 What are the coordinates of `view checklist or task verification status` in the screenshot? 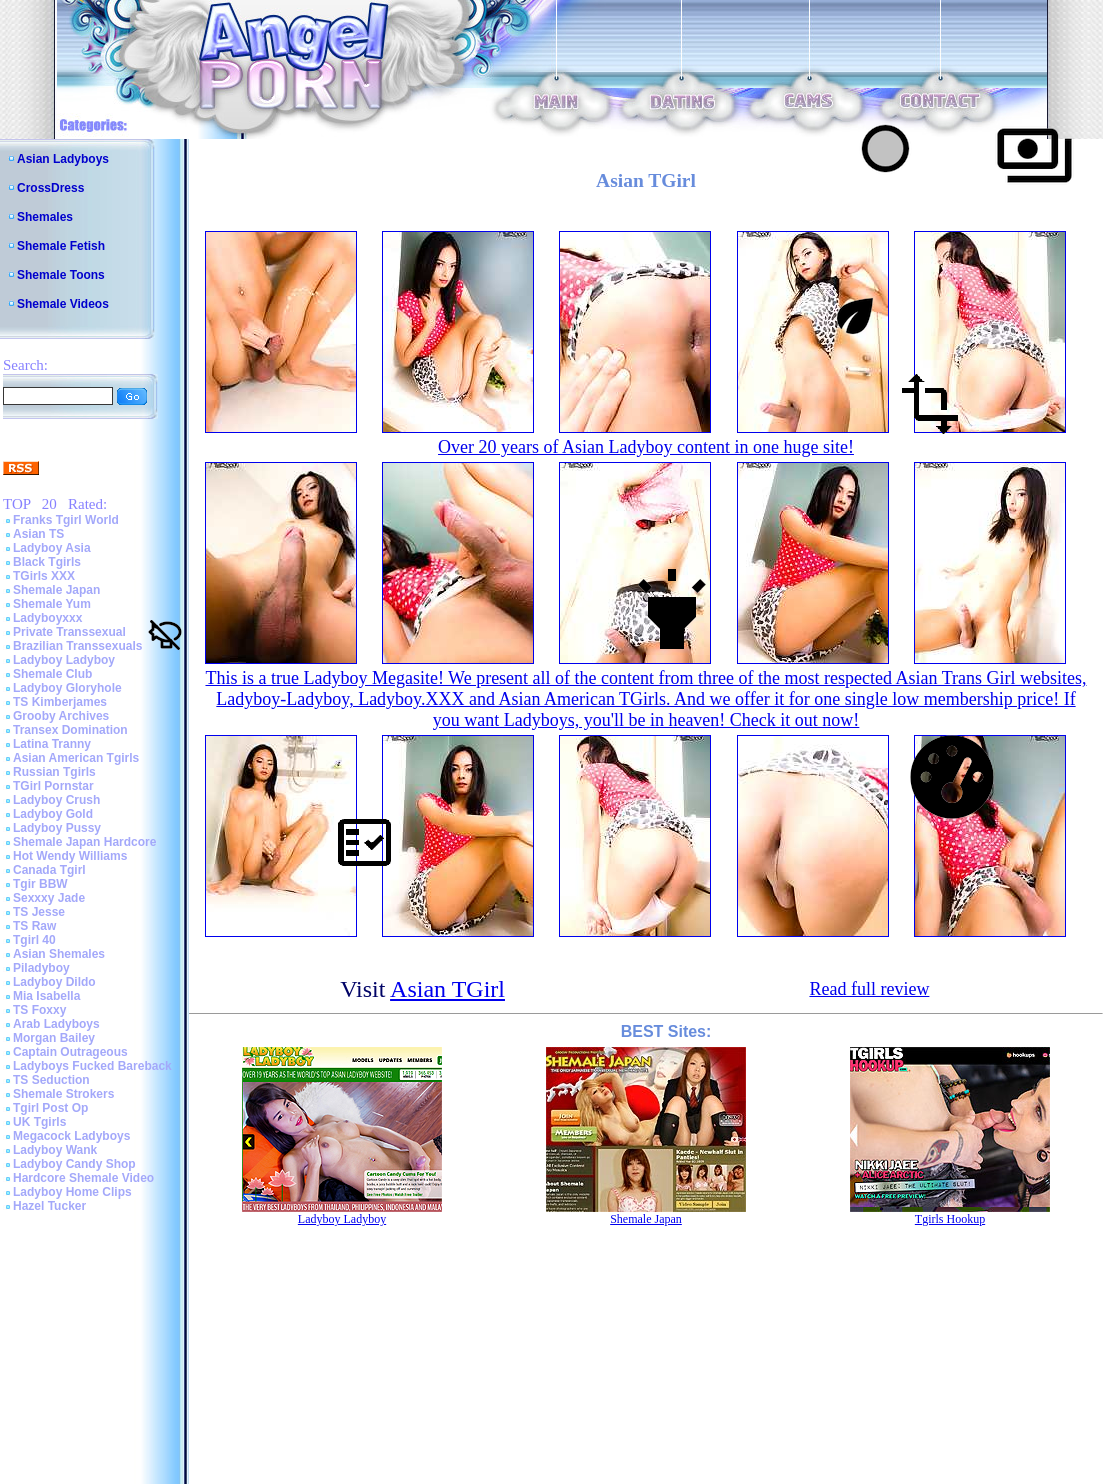 It's located at (364, 842).